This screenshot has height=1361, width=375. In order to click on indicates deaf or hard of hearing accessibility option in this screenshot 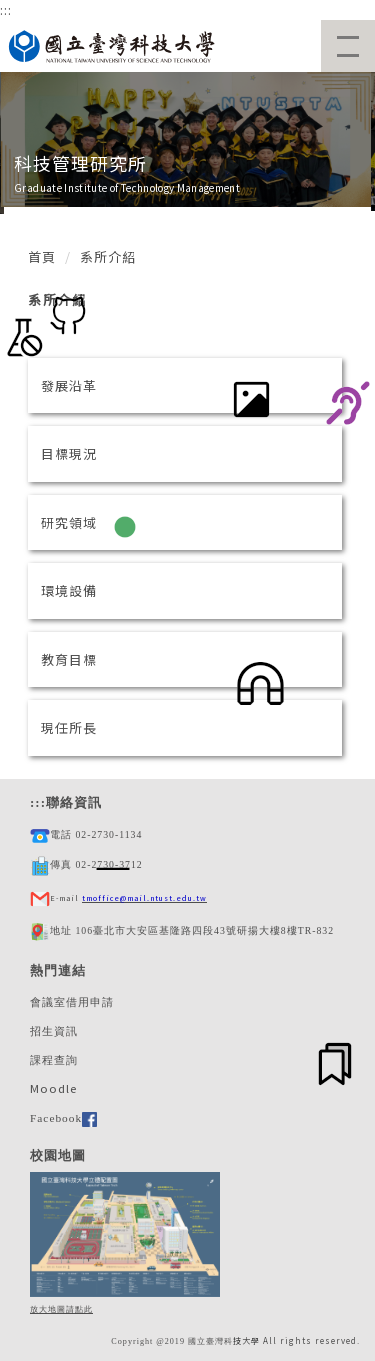, I will do `click(348, 403)`.